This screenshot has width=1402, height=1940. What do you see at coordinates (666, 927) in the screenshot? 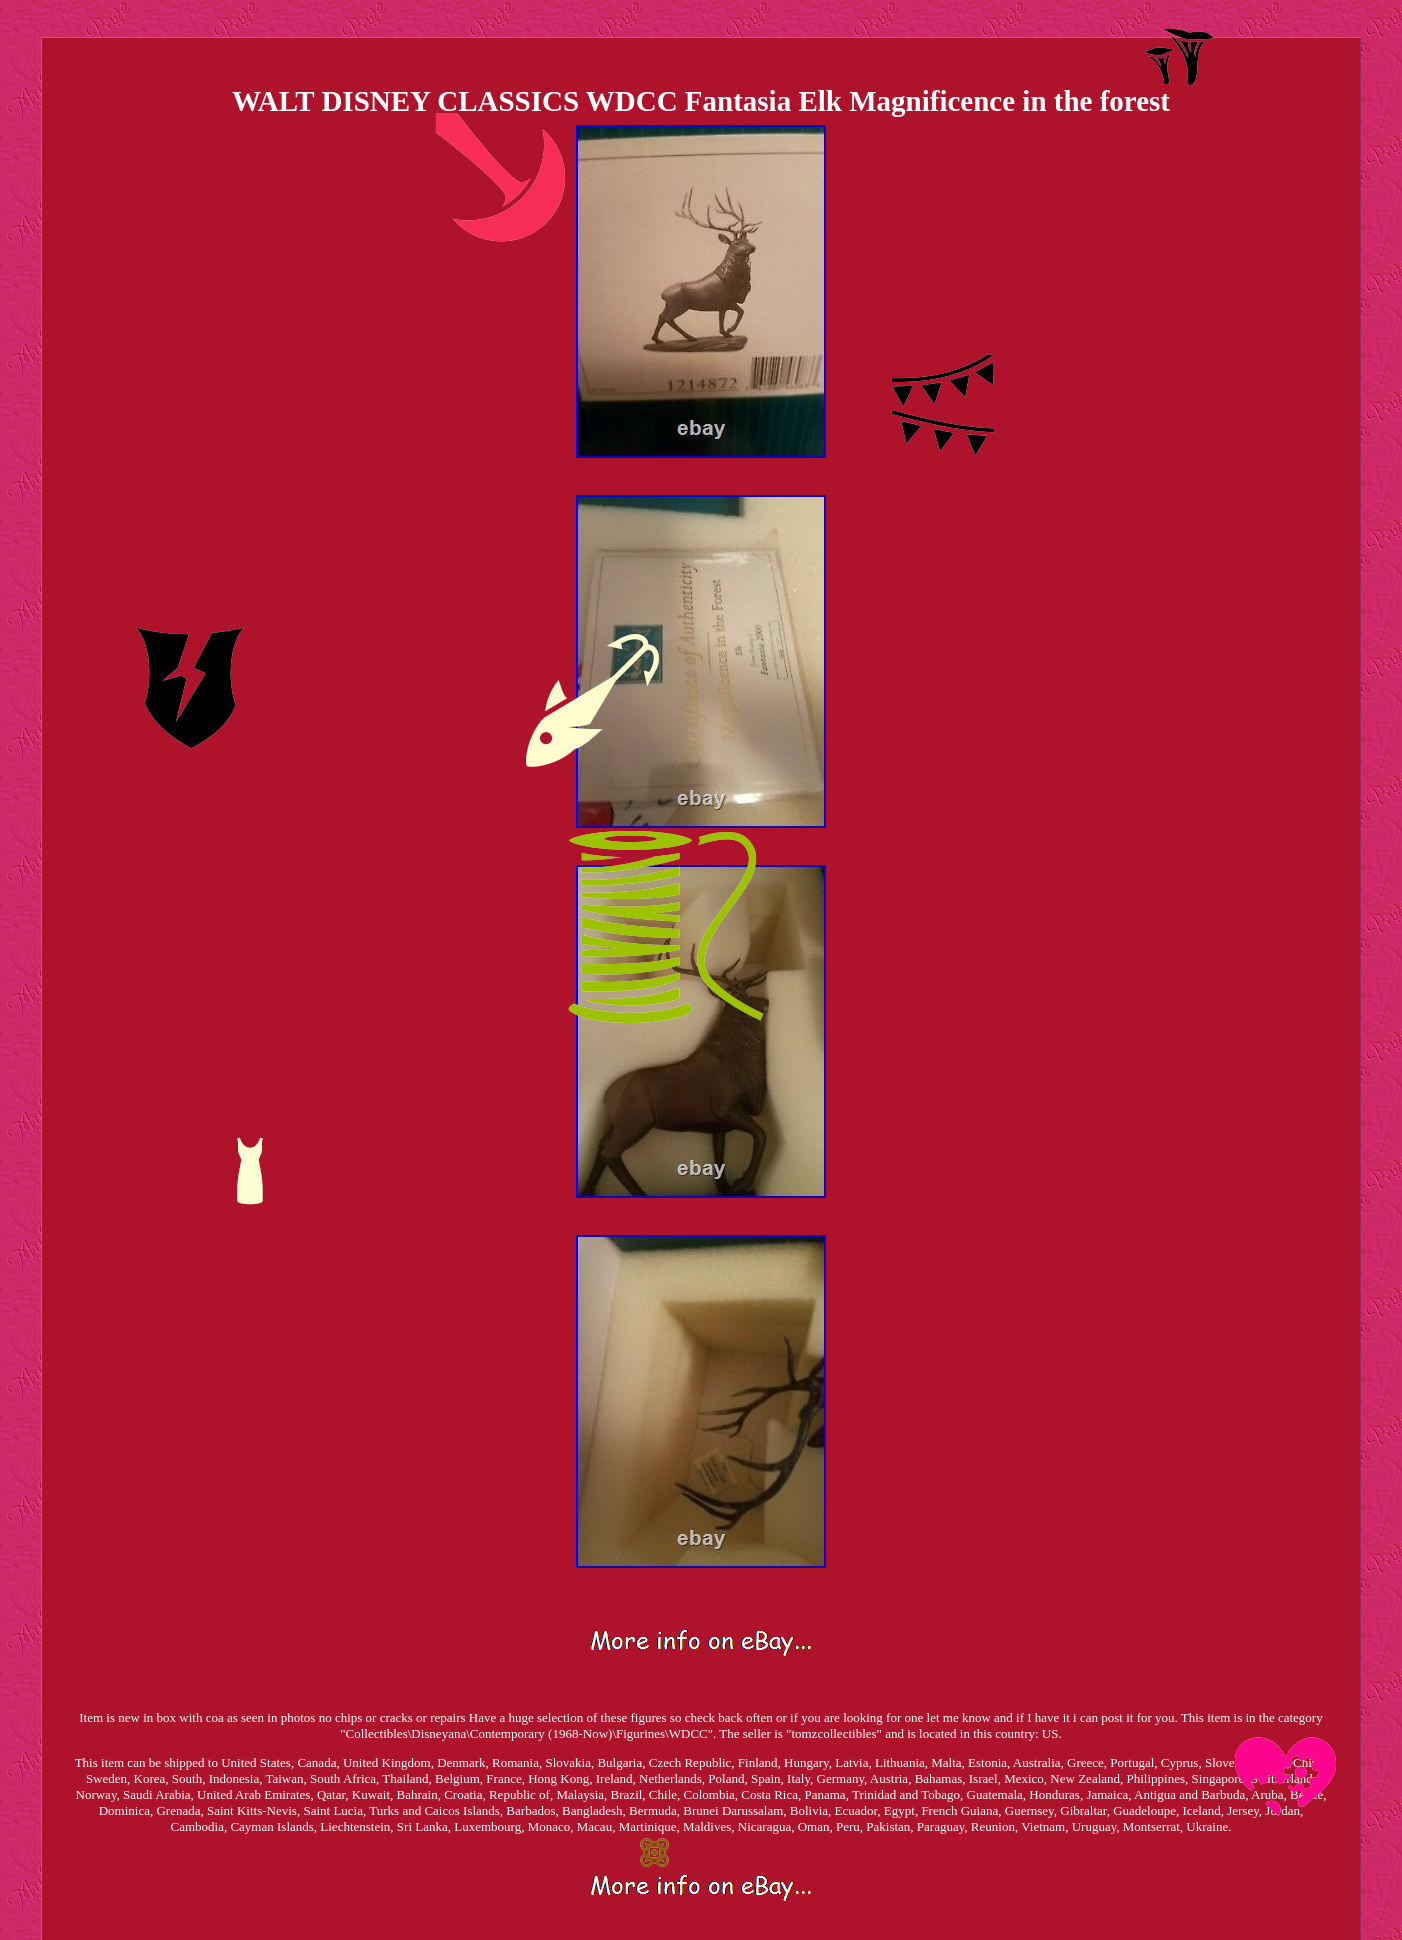
I see `wire or cable inventory item` at bounding box center [666, 927].